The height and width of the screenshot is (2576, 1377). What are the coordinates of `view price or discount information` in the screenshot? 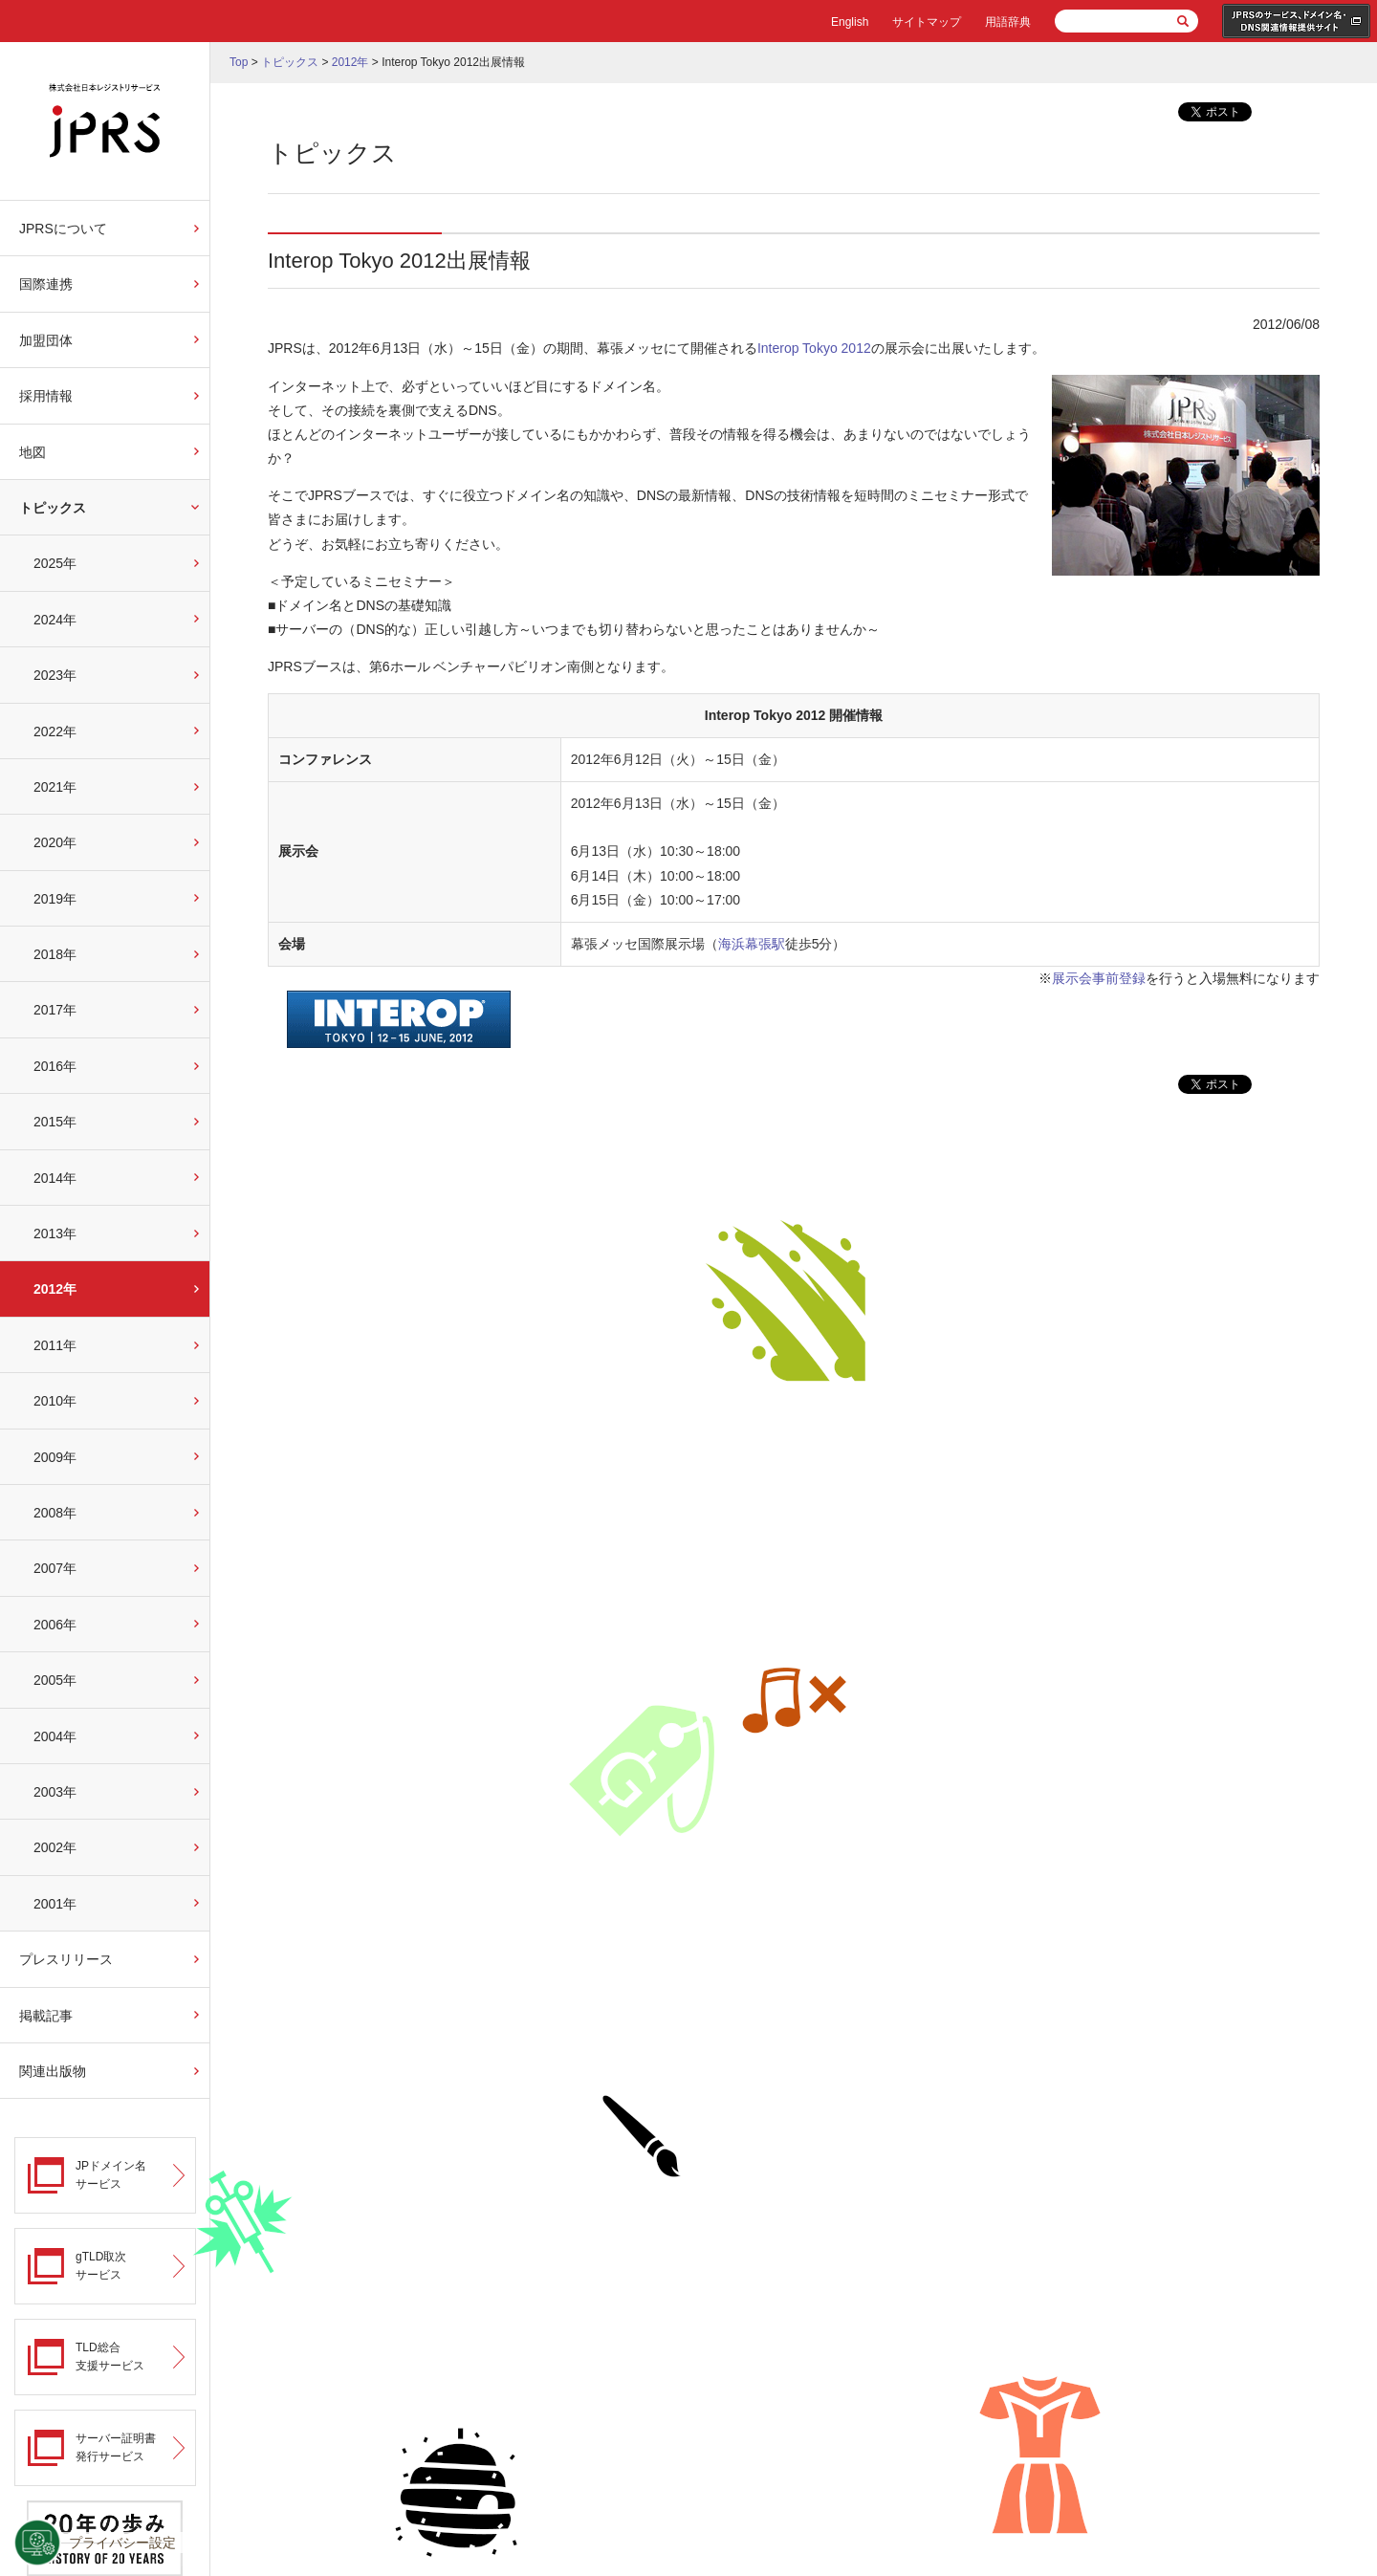 It's located at (642, 1771).